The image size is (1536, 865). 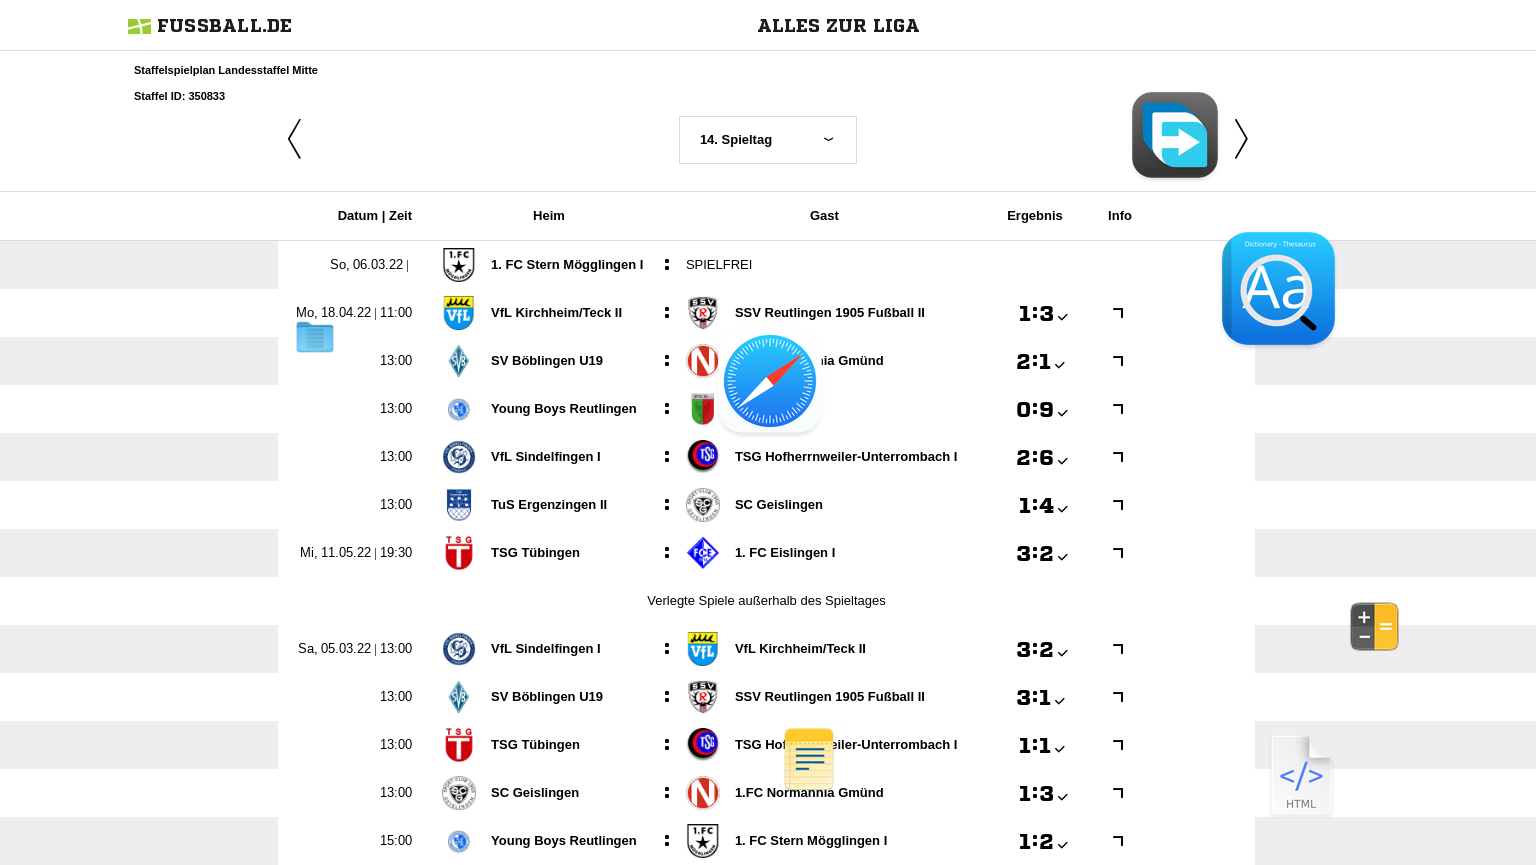 What do you see at coordinates (1301, 776) in the screenshot?
I see `an HTML document or webpage file` at bounding box center [1301, 776].